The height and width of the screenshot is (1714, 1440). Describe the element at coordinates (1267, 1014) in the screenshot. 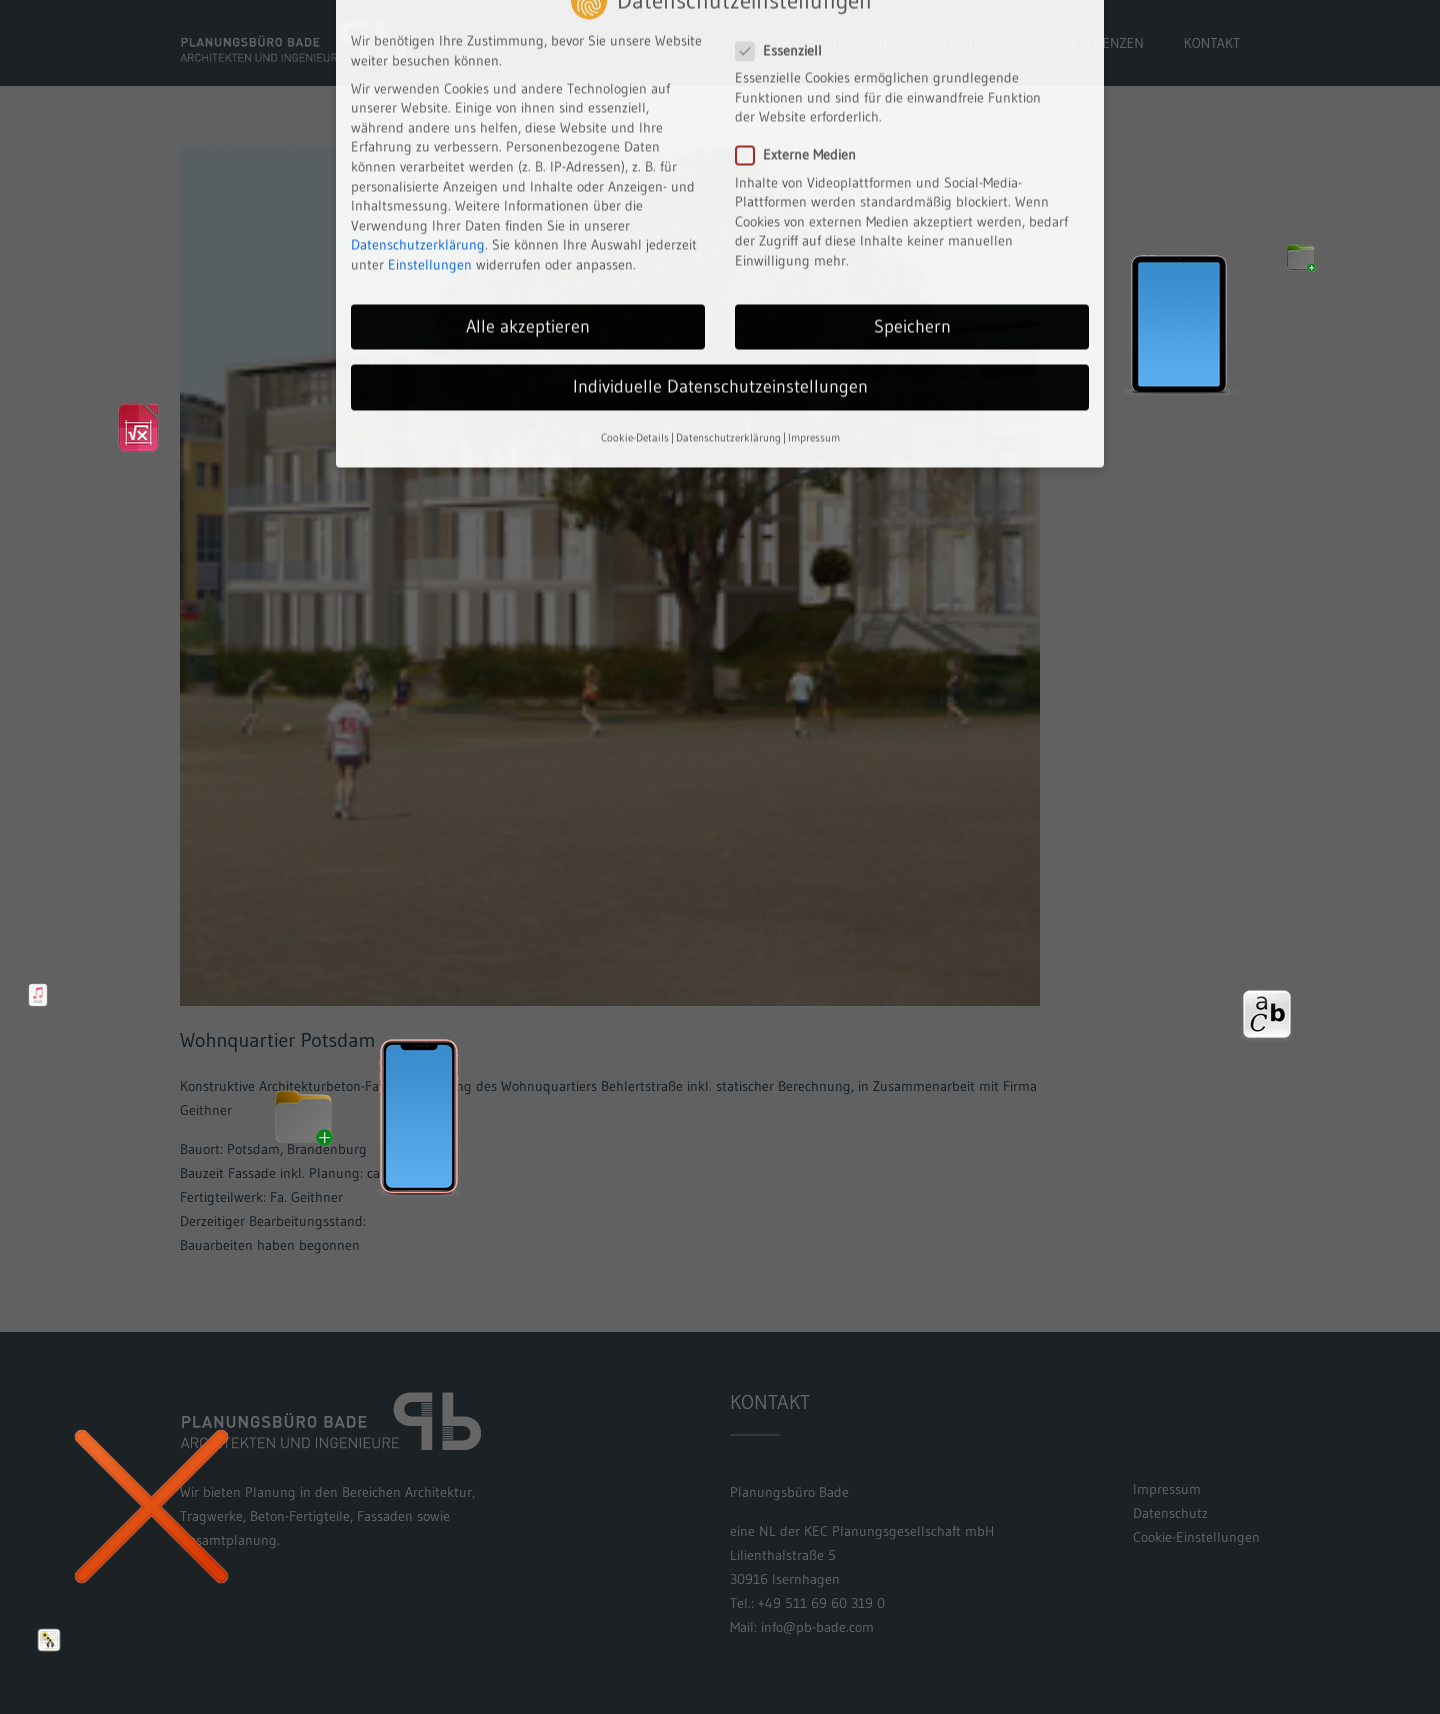

I see `adjust font settings for your desktop` at that location.